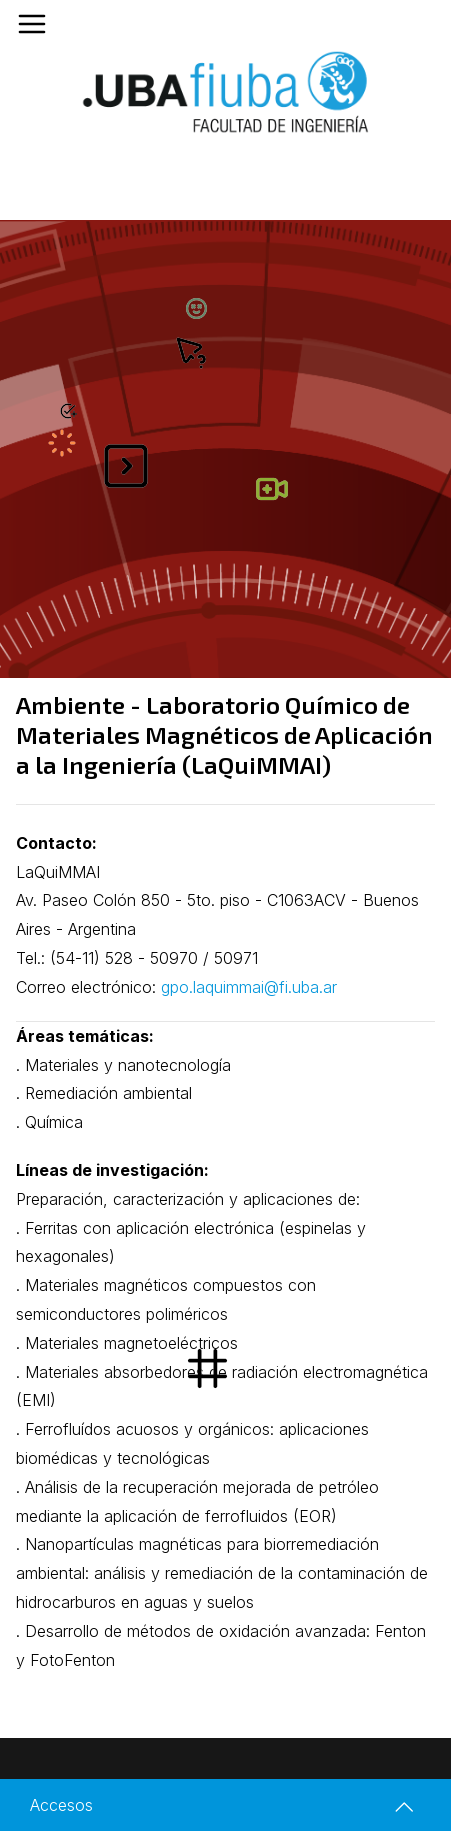 The width and height of the screenshot is (451, 1831). What do you see at coordinates (62, 443) in the screenshot?
I see `loading content in progress` at bounding box center [62, 443].